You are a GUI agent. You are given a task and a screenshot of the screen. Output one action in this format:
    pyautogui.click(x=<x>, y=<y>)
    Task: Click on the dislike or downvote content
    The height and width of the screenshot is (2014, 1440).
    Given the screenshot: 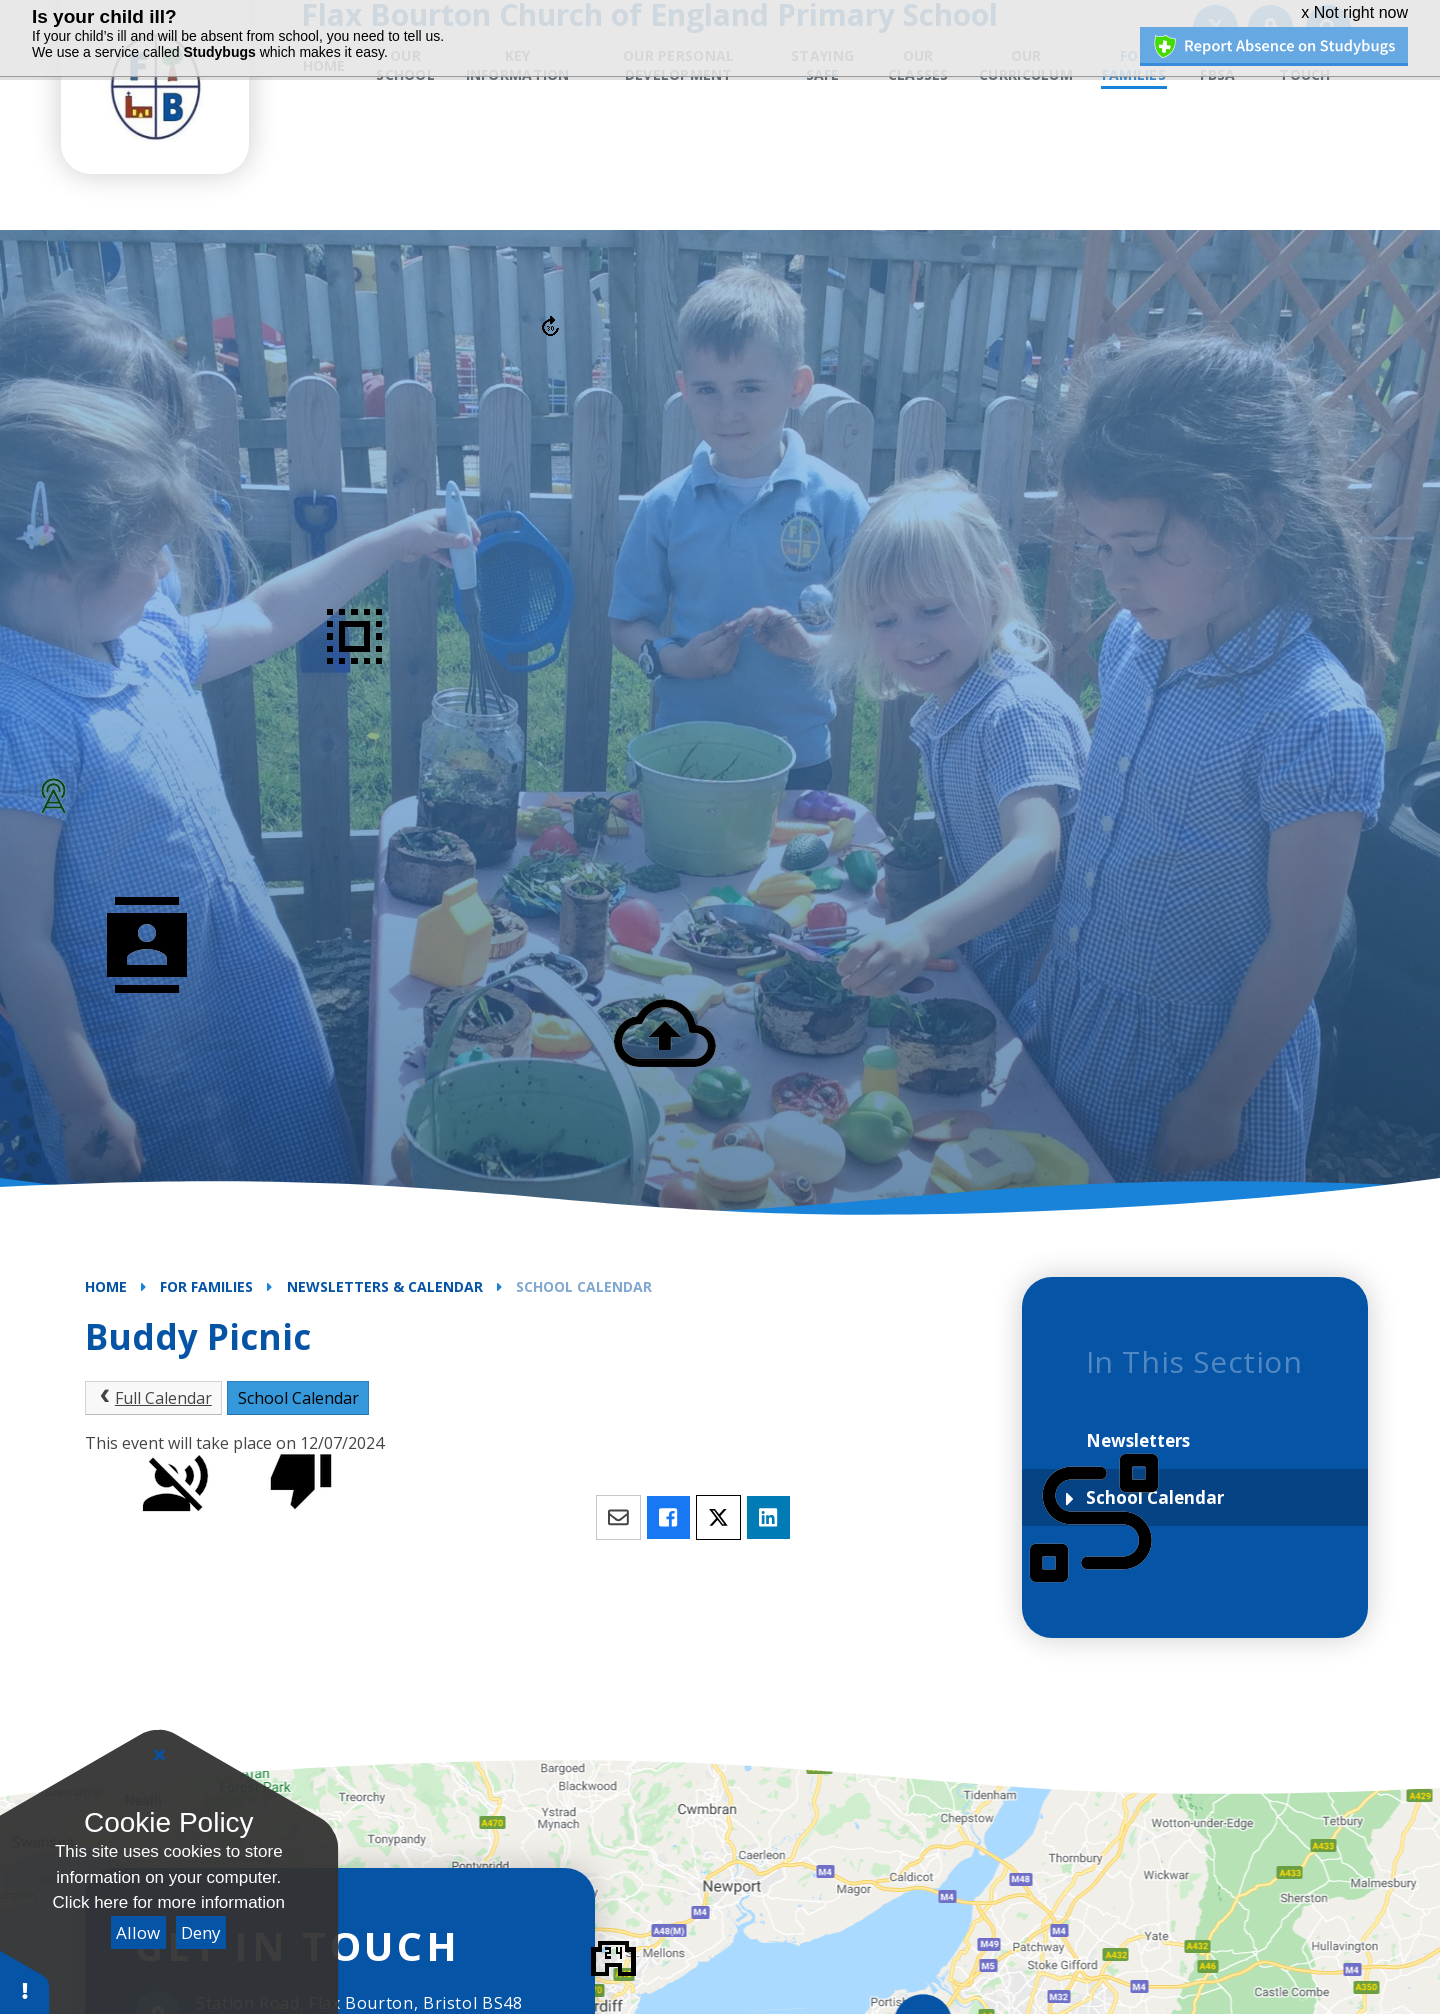 What is the action you would take?
    pyautogui.click(x=301, y=1479)
    